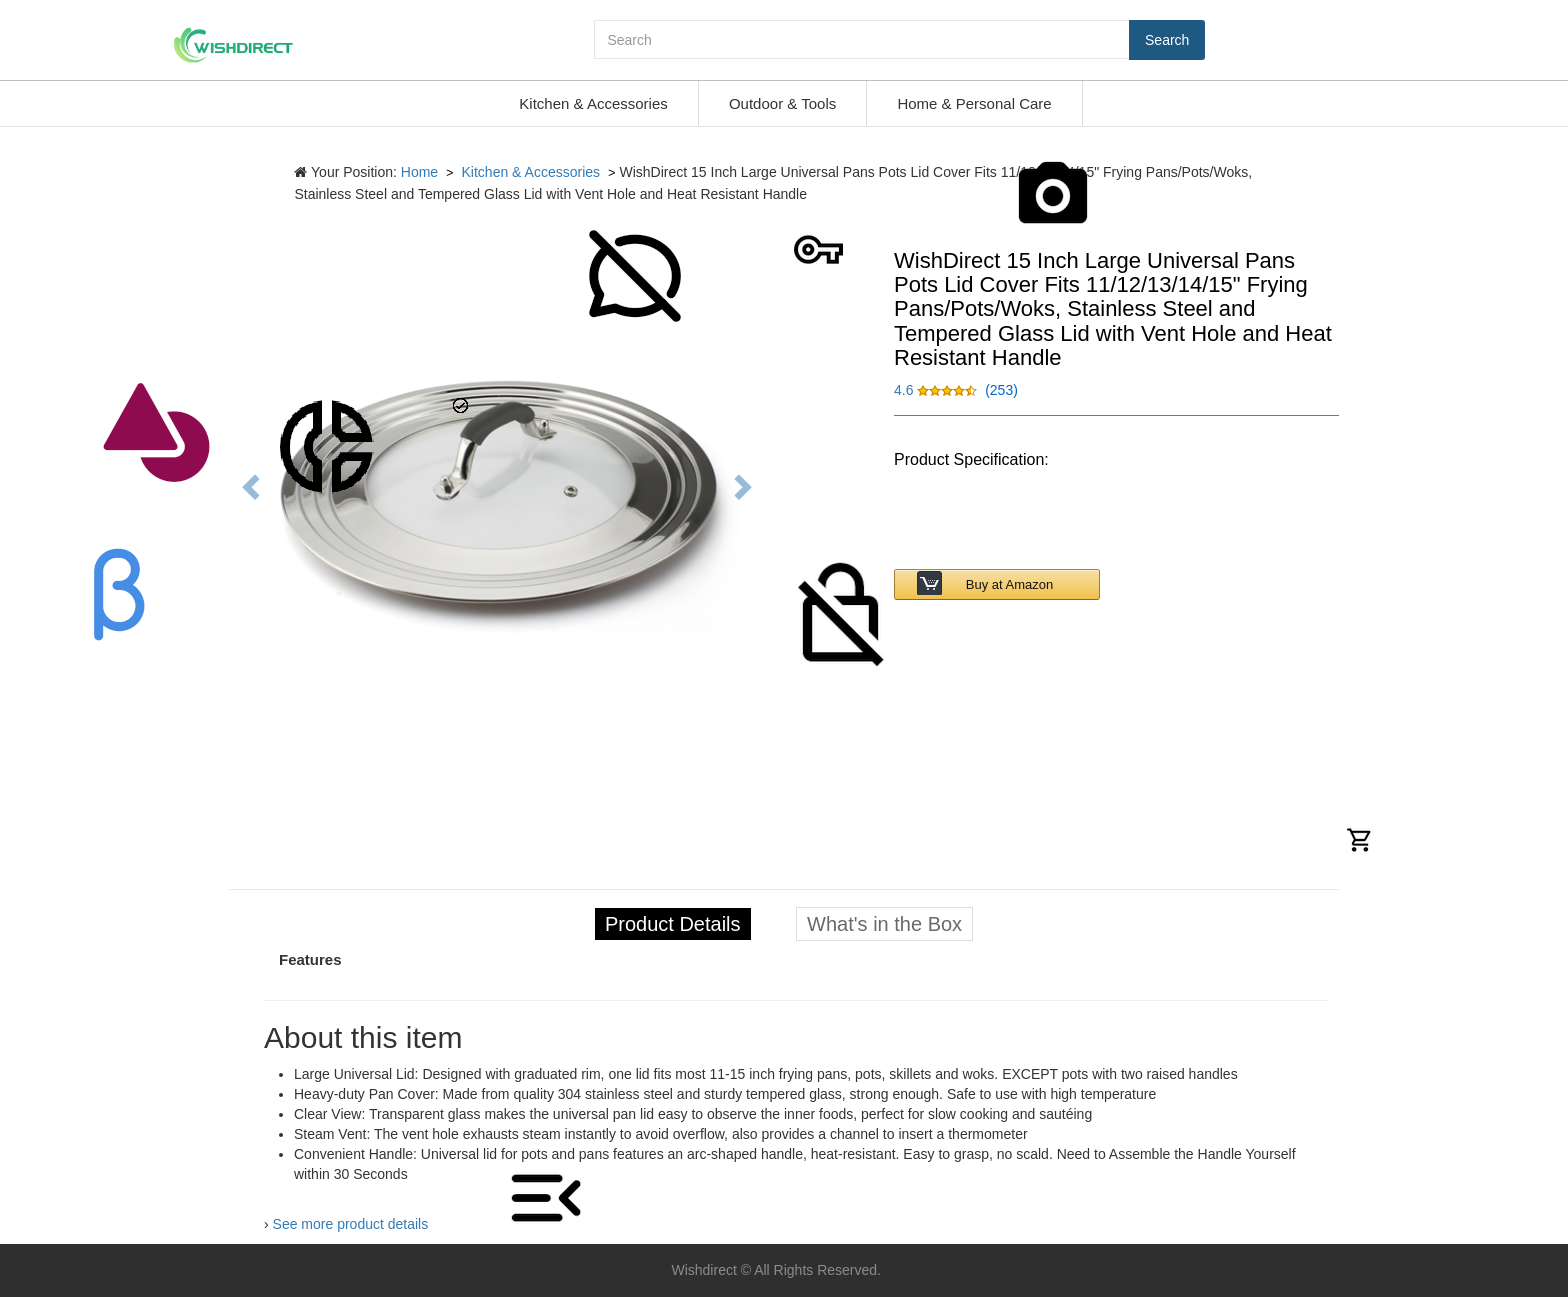  What do you see at coordinates (840, 614) in the screenshot?
I see `indicates an unencrypted or insecure email connection` at bounding box center [840, 614].